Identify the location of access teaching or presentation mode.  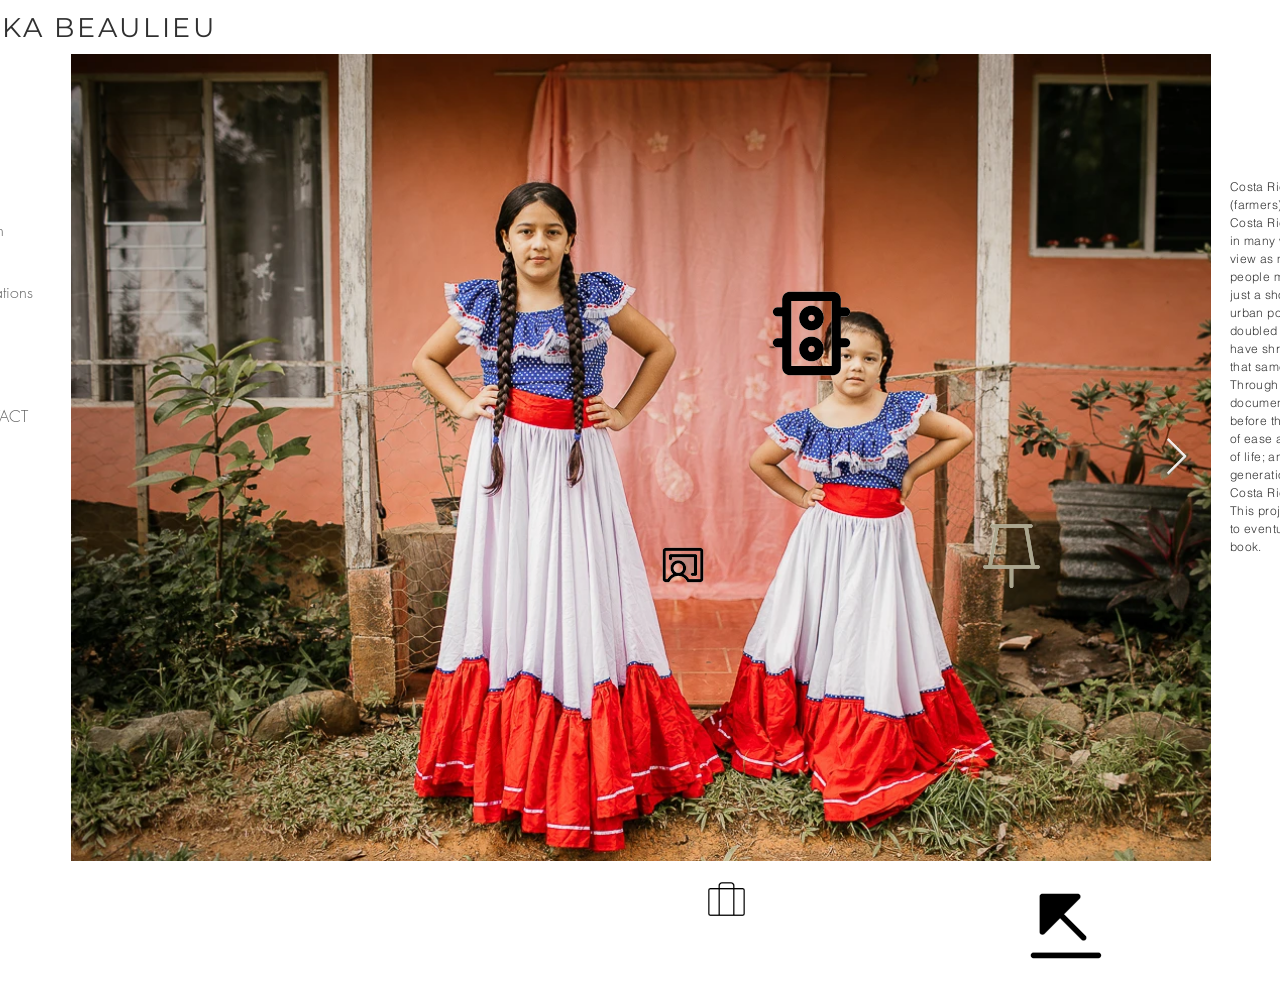
(683, 565).